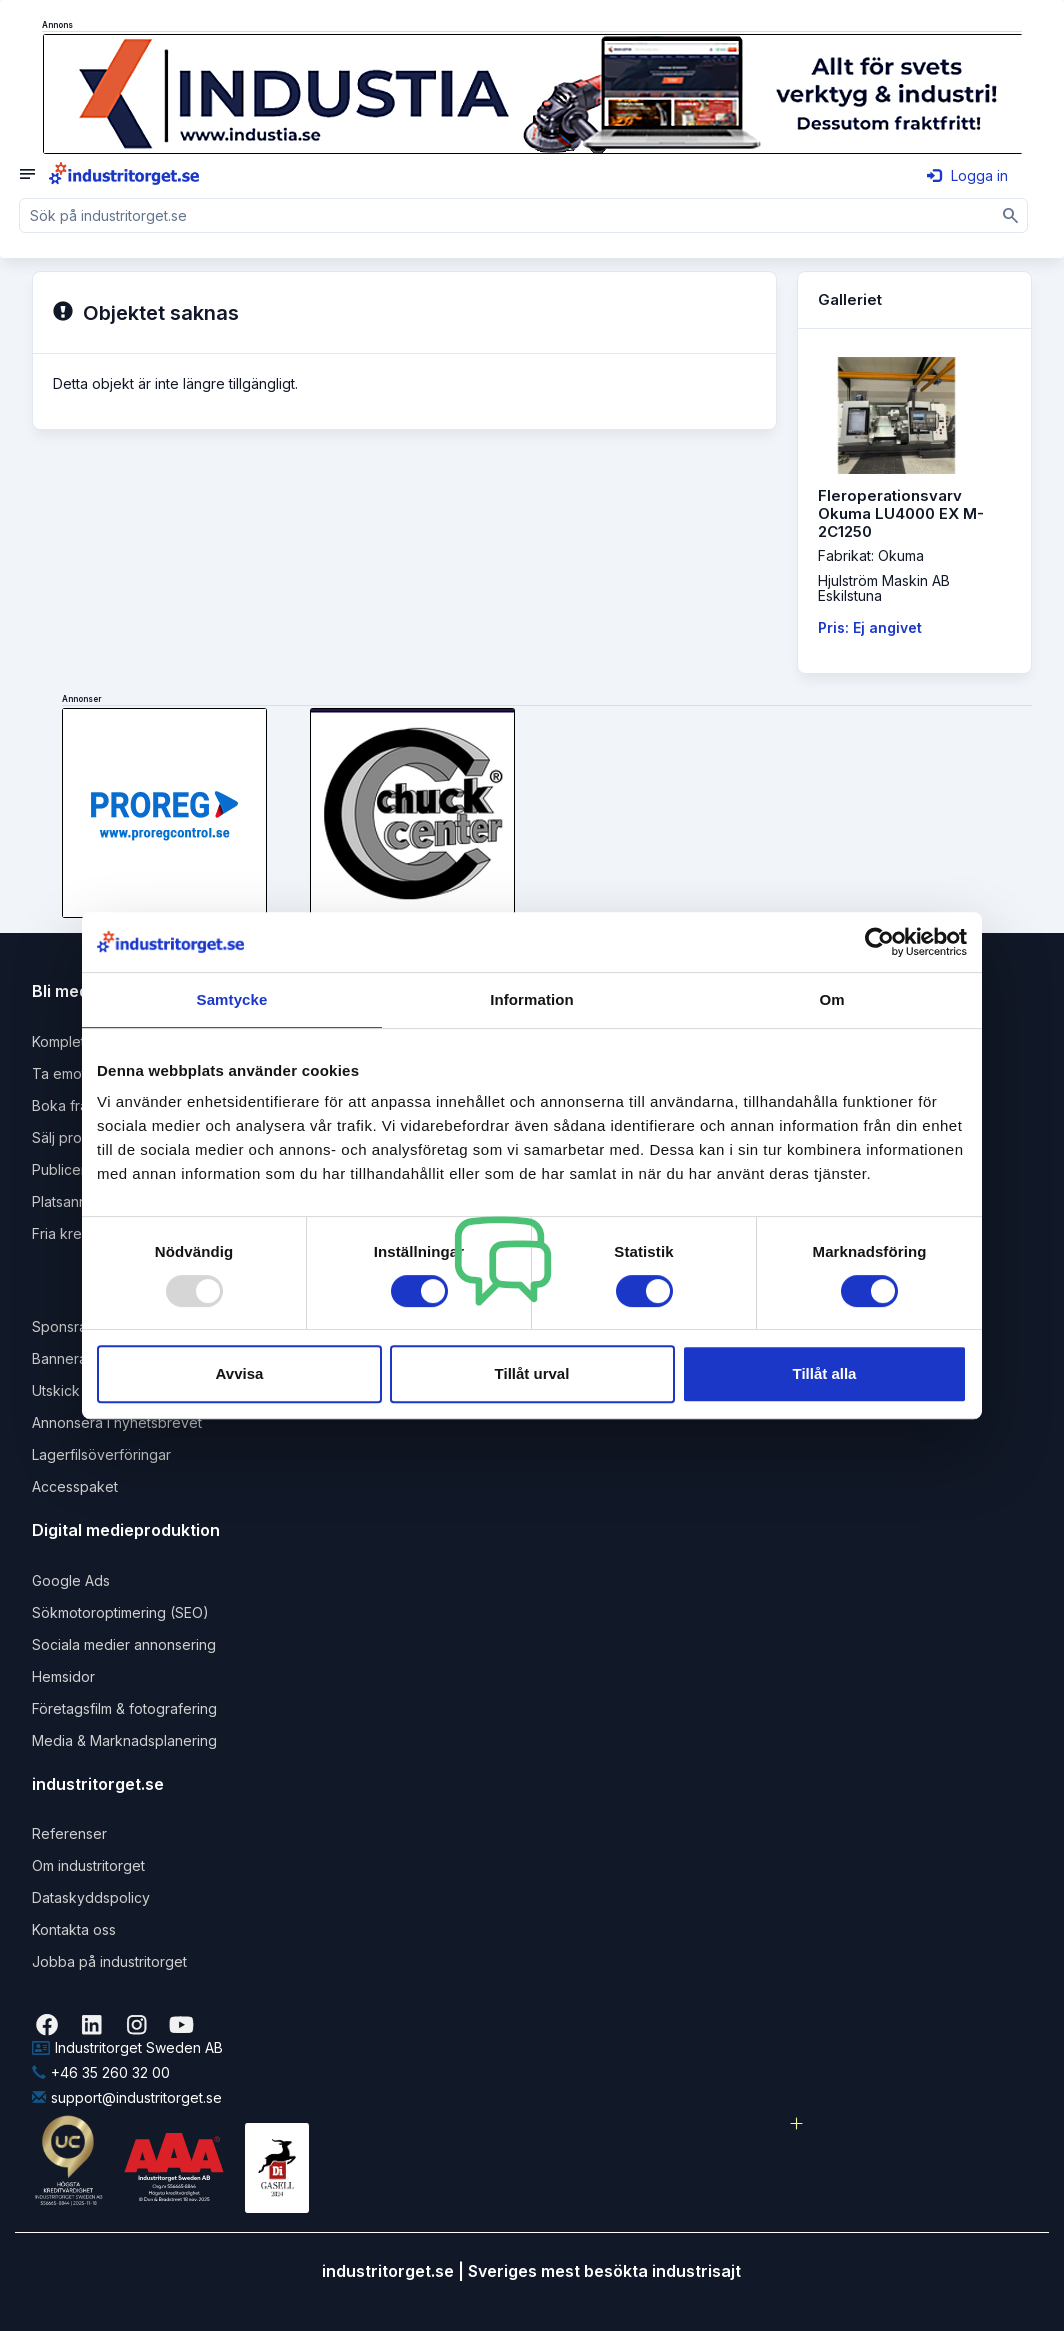 The height and width of the screenshot is (2331, 1064). Describe the element at coordinates (503, 1261) in the screenshot. I see `open messaging or chat` at that location.